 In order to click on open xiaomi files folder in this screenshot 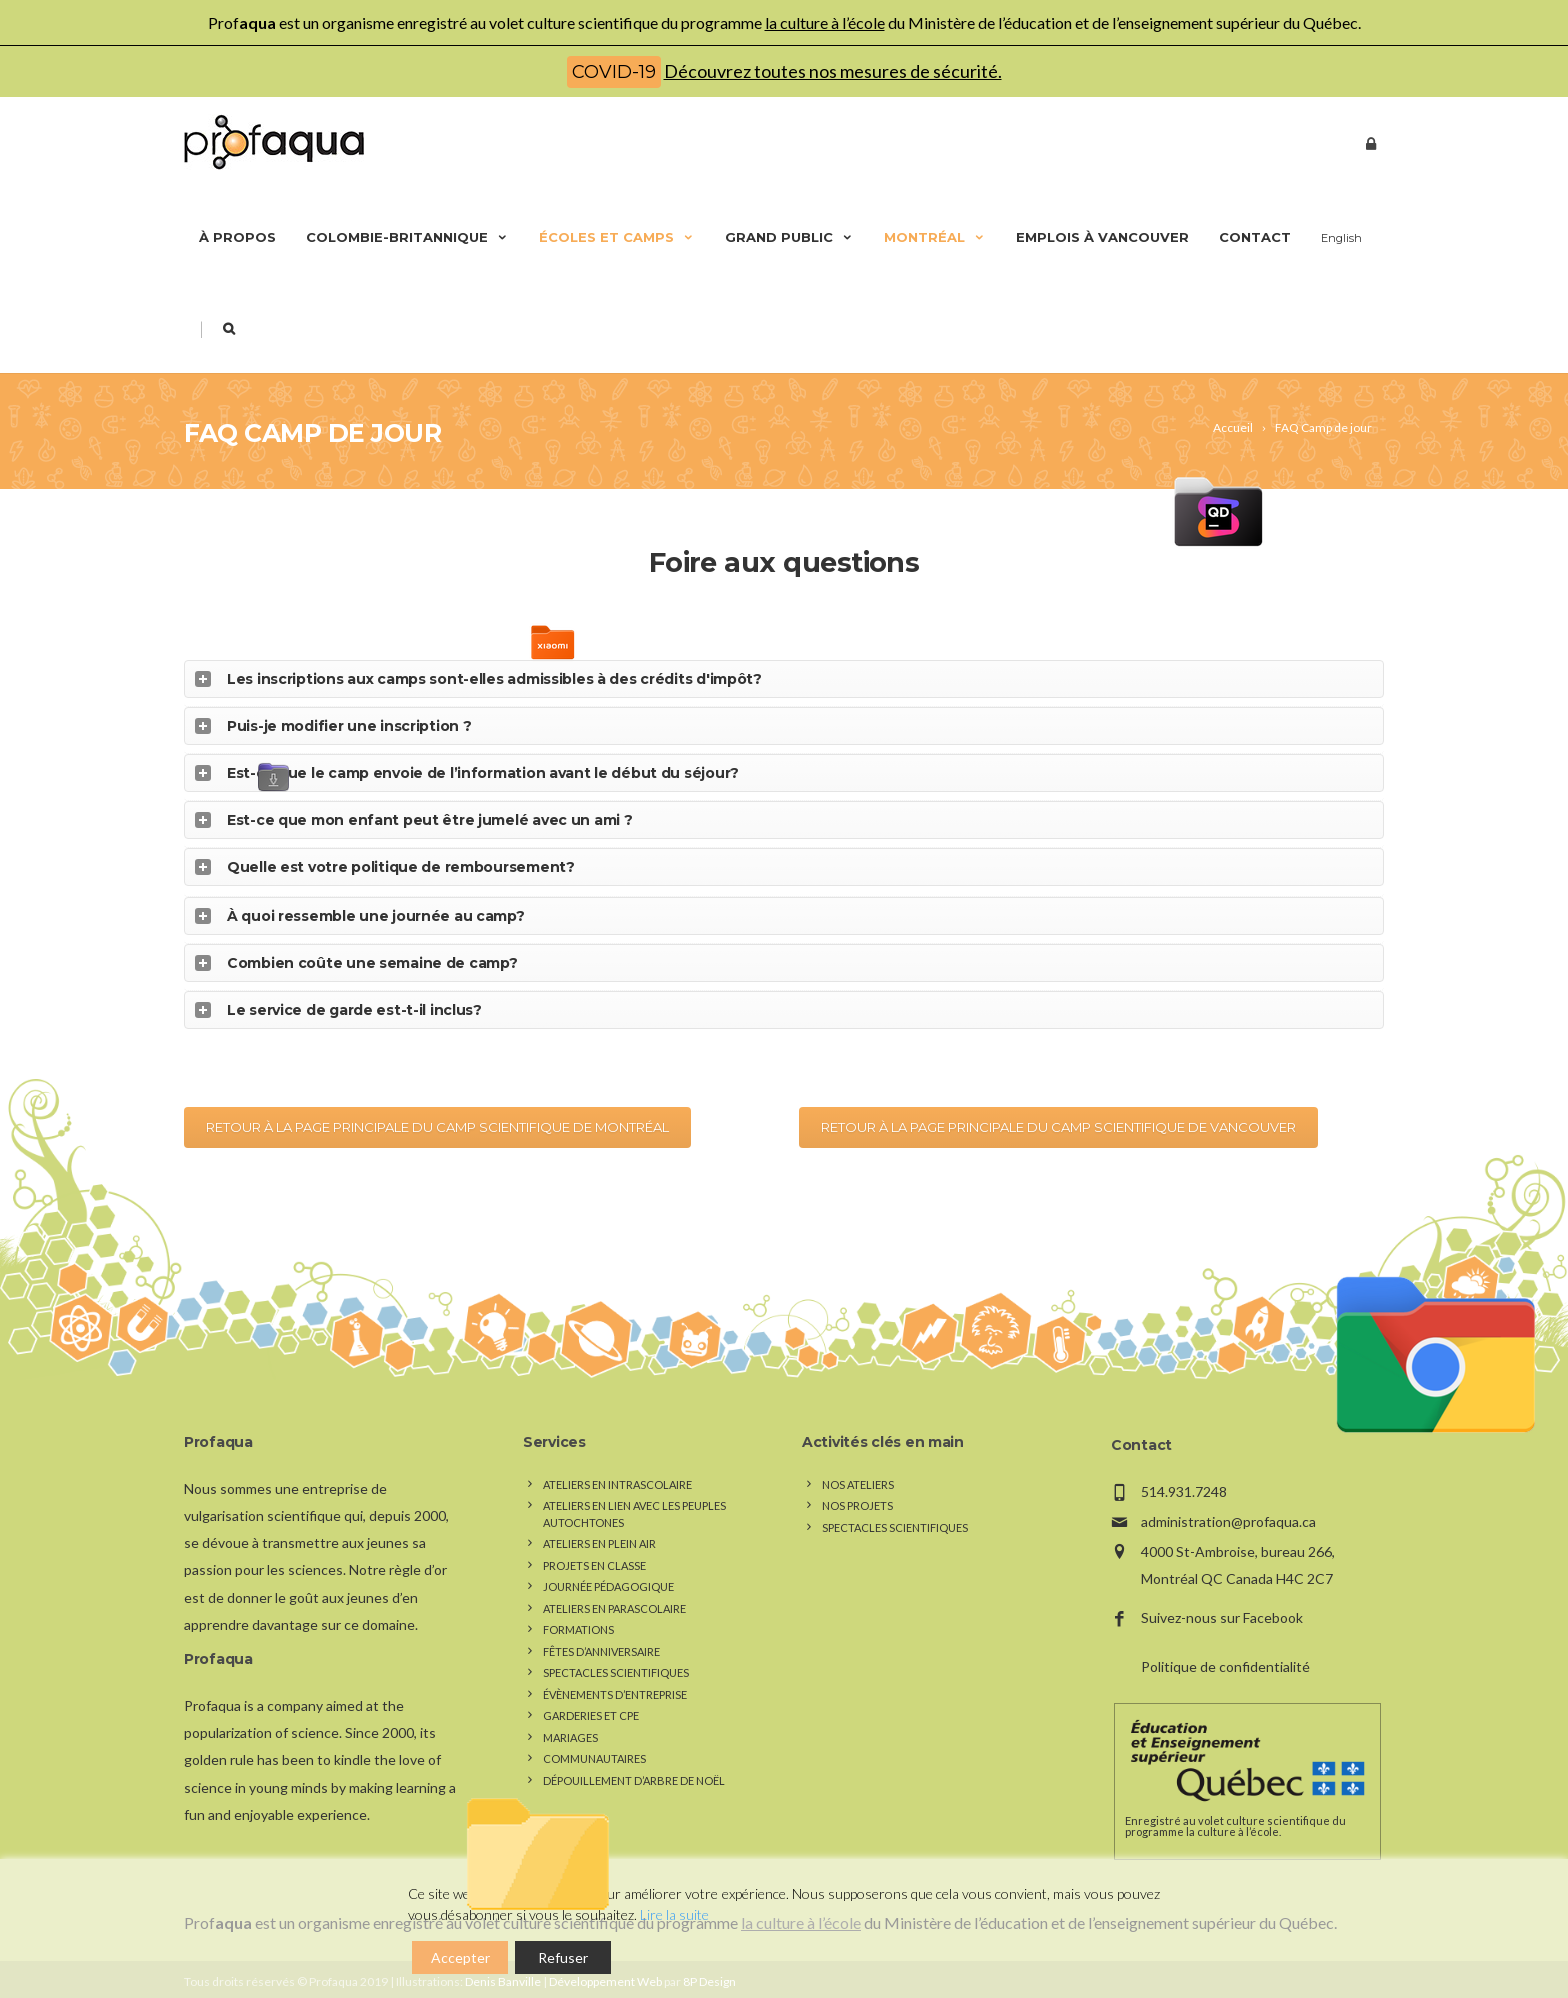, I will do `click(552, 643)`.